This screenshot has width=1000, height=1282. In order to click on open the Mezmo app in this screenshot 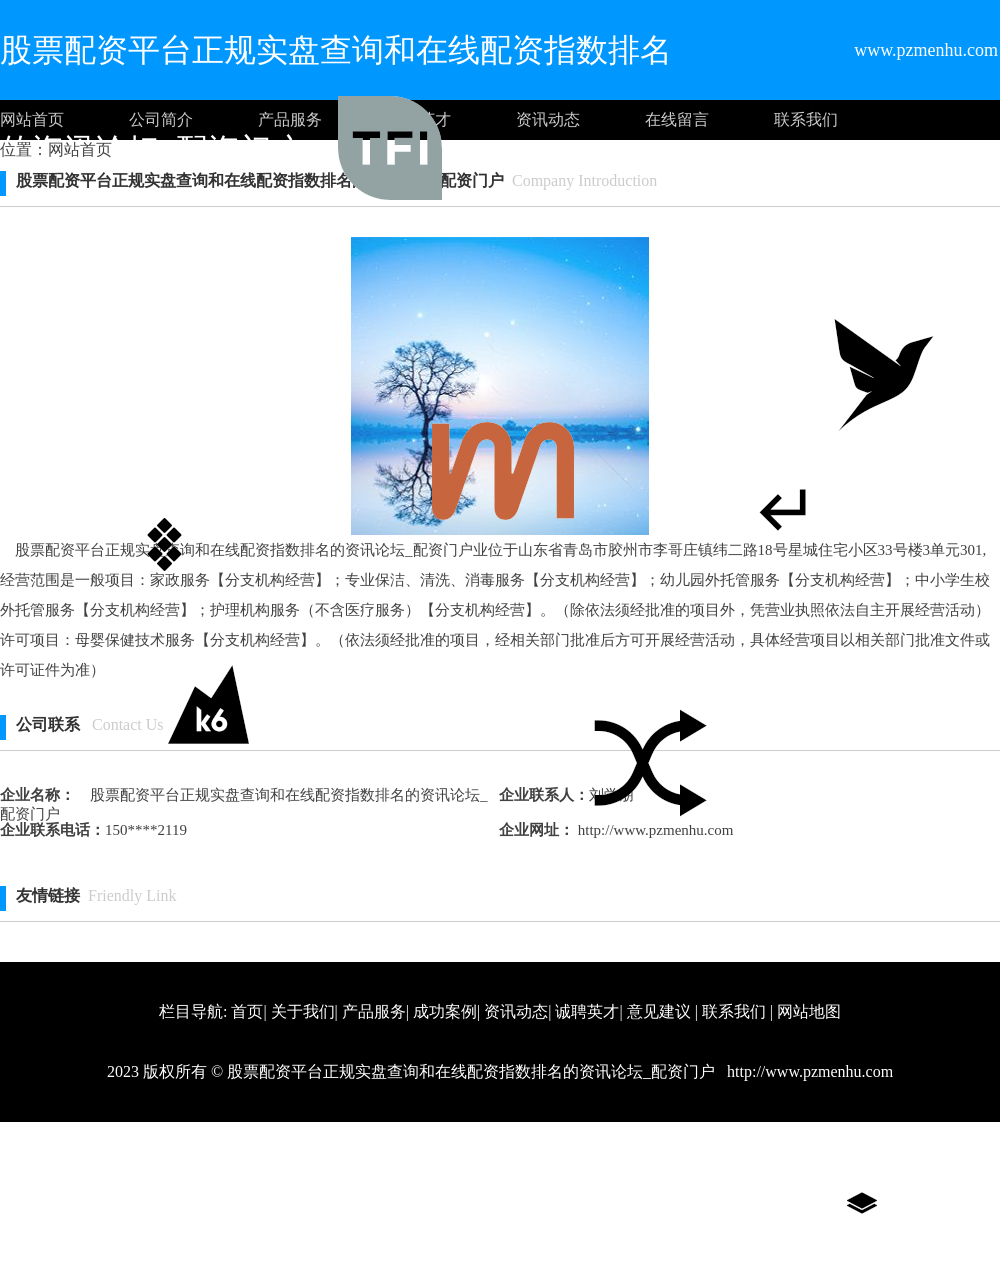, I will do `click(503, 471)`.